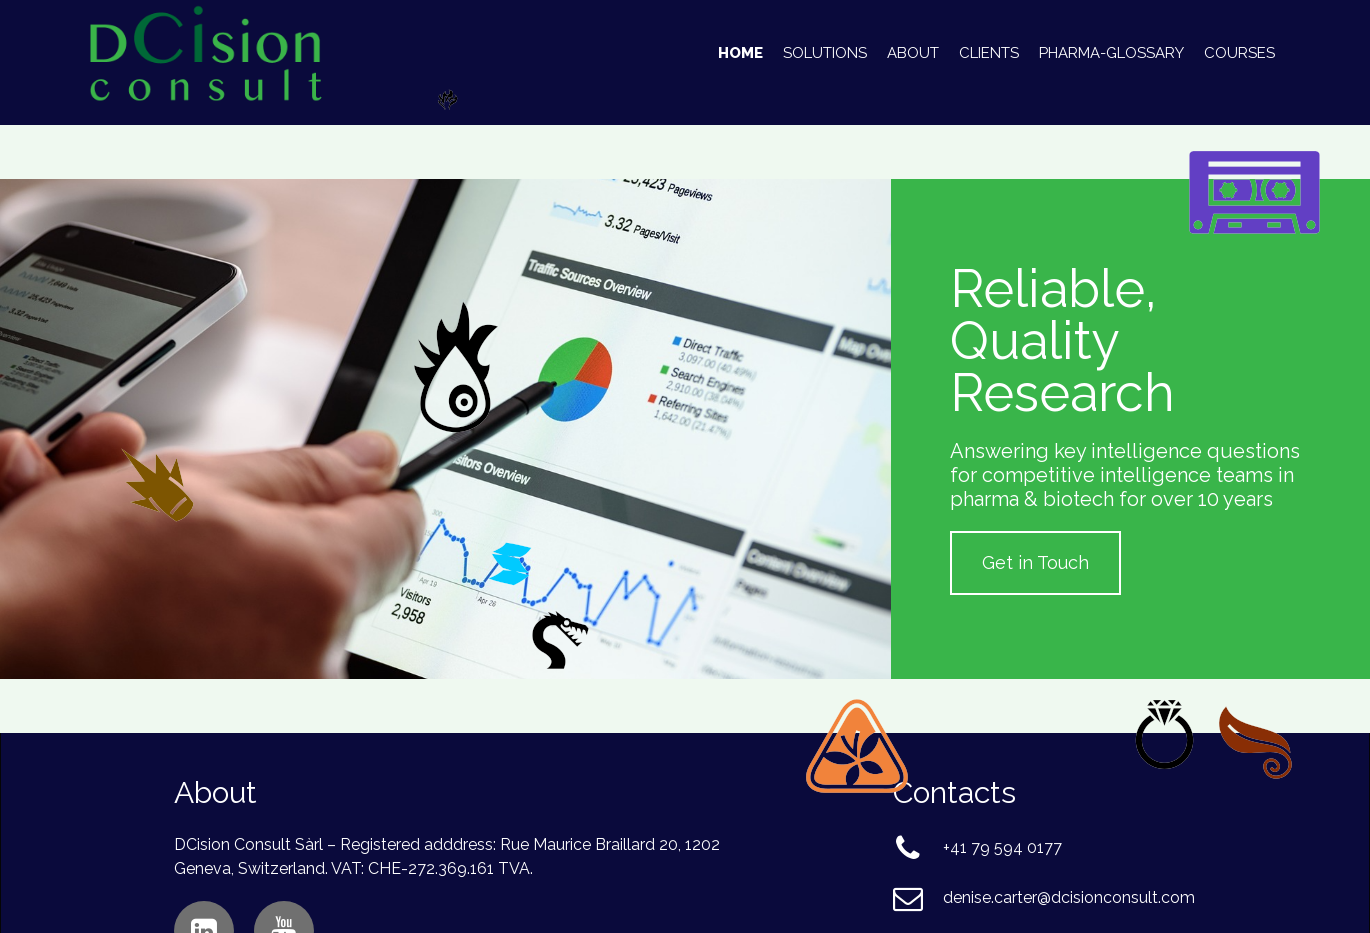 The image size is (1370, 933). What do you see at coordinates (1164, 734) in the screenshot?
I see `indicates premium or luxury item status` at bounding box center [1164, 734].